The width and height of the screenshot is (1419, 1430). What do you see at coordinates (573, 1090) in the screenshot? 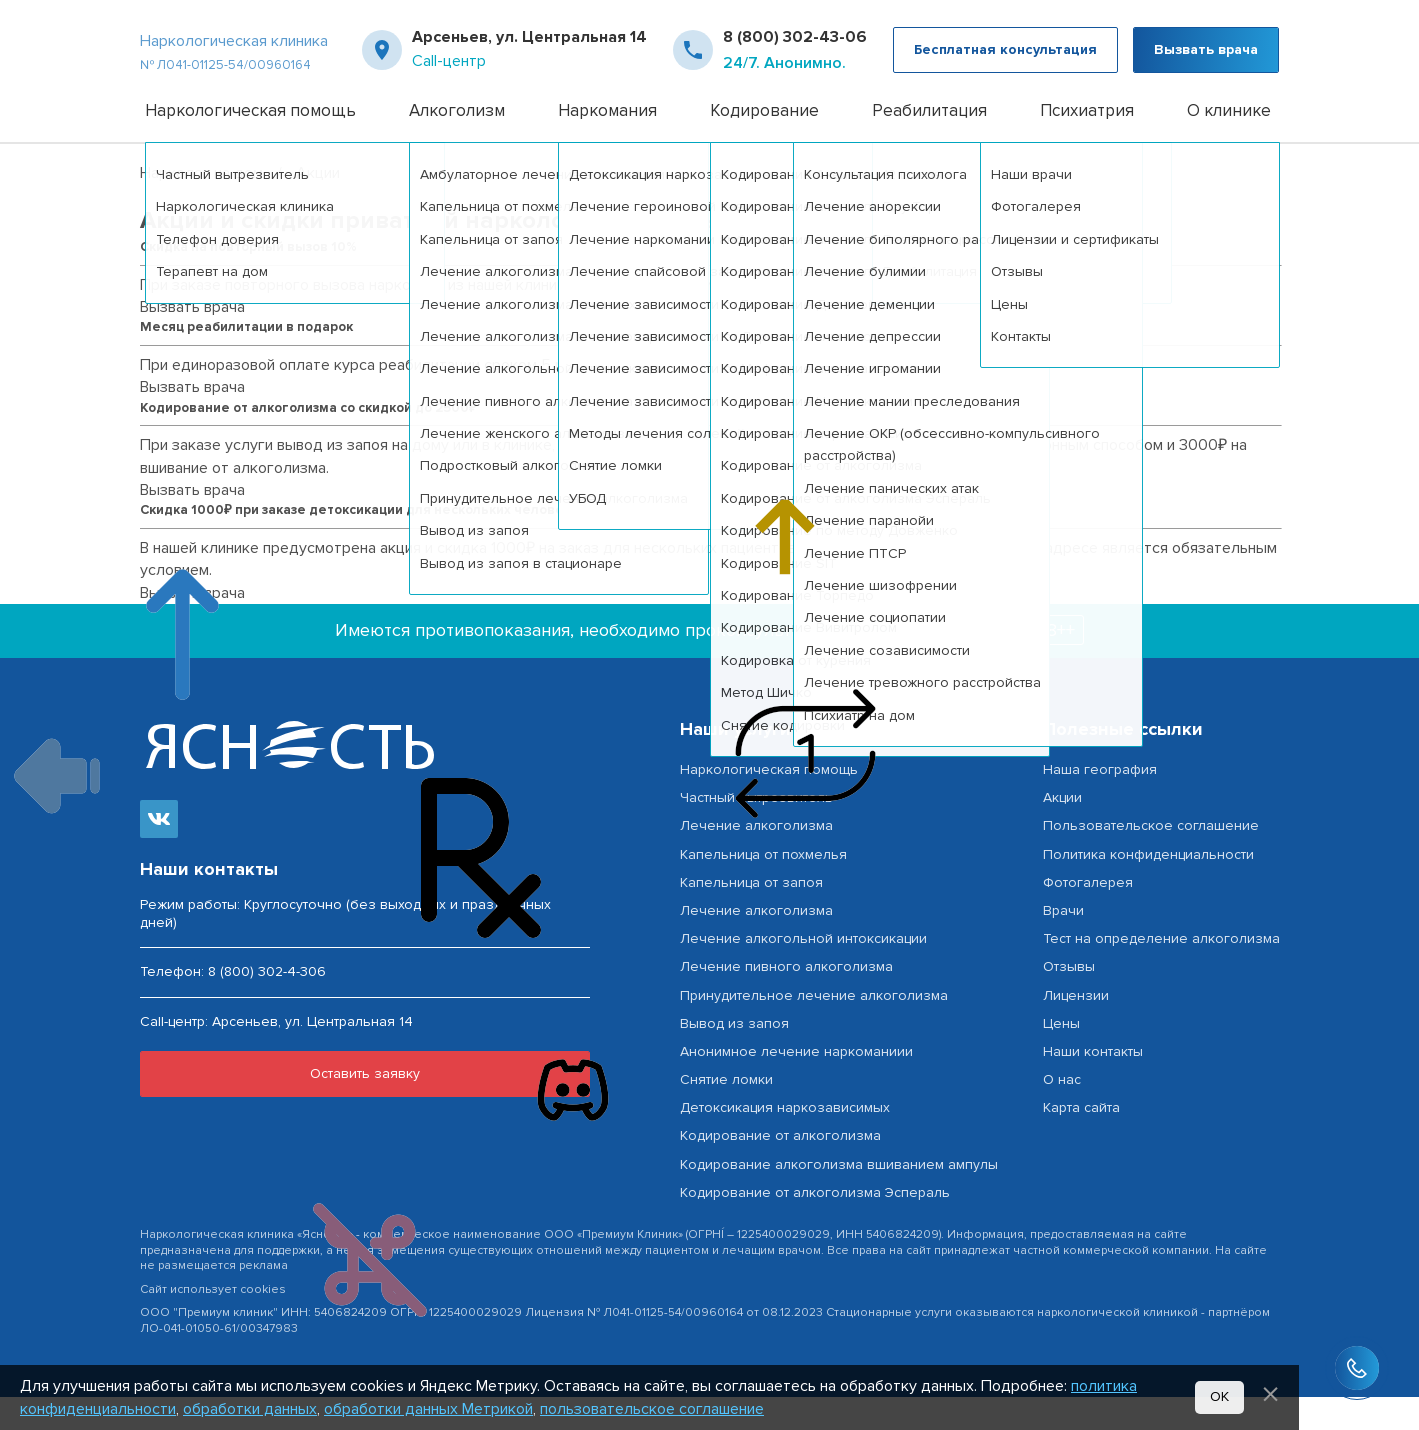
I see `open Discord` at bounding box center [573, 1090].